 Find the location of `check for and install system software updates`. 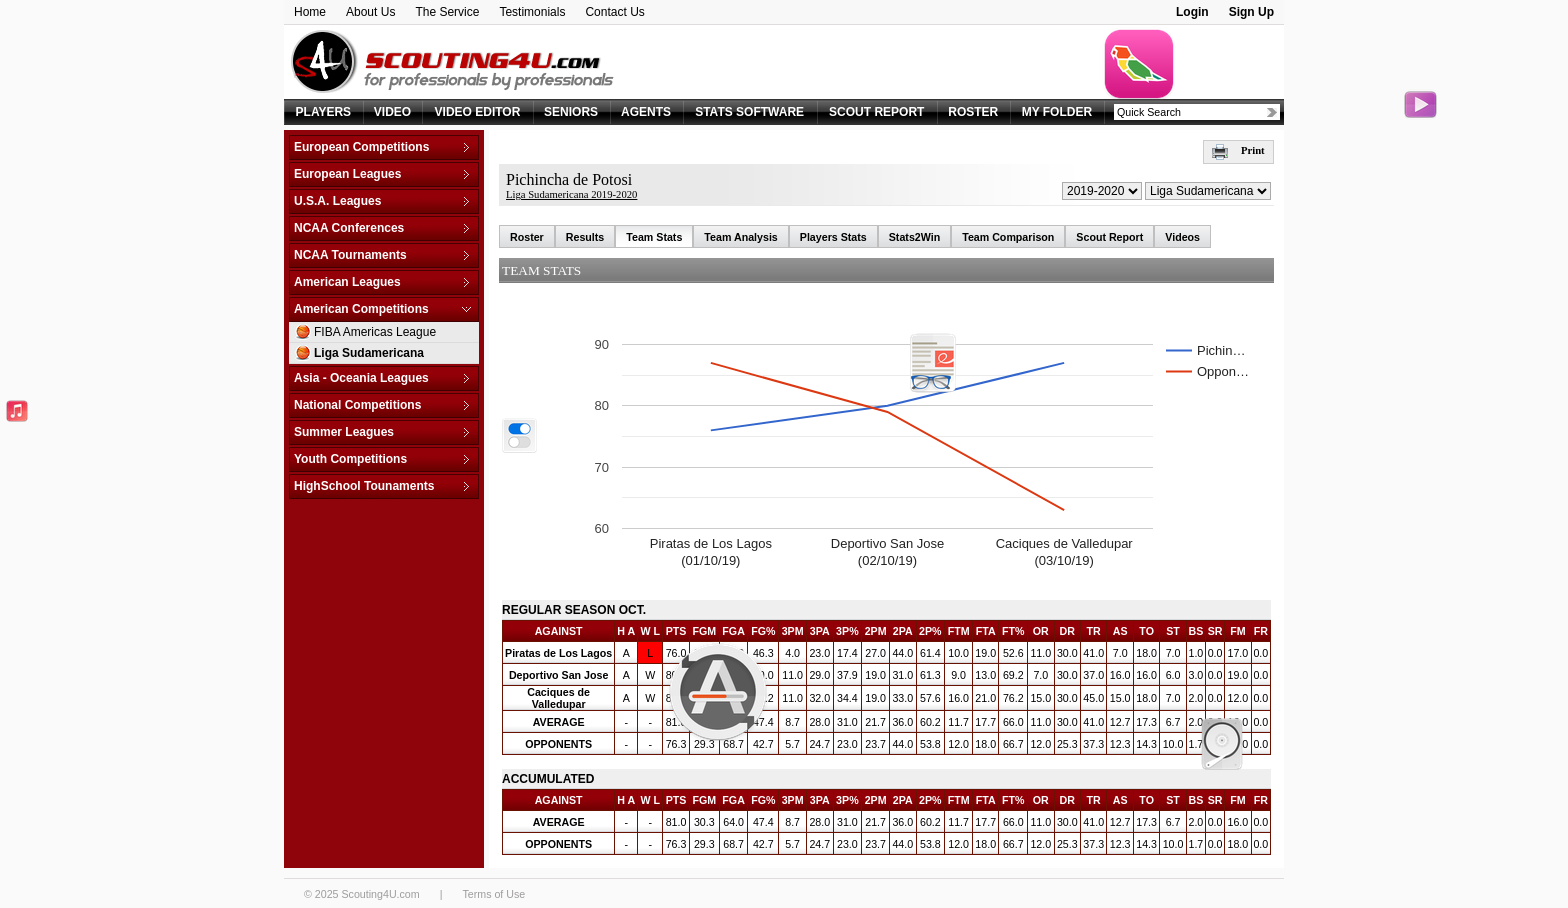

check for and install system software updates is located at coordinates (718, 692).